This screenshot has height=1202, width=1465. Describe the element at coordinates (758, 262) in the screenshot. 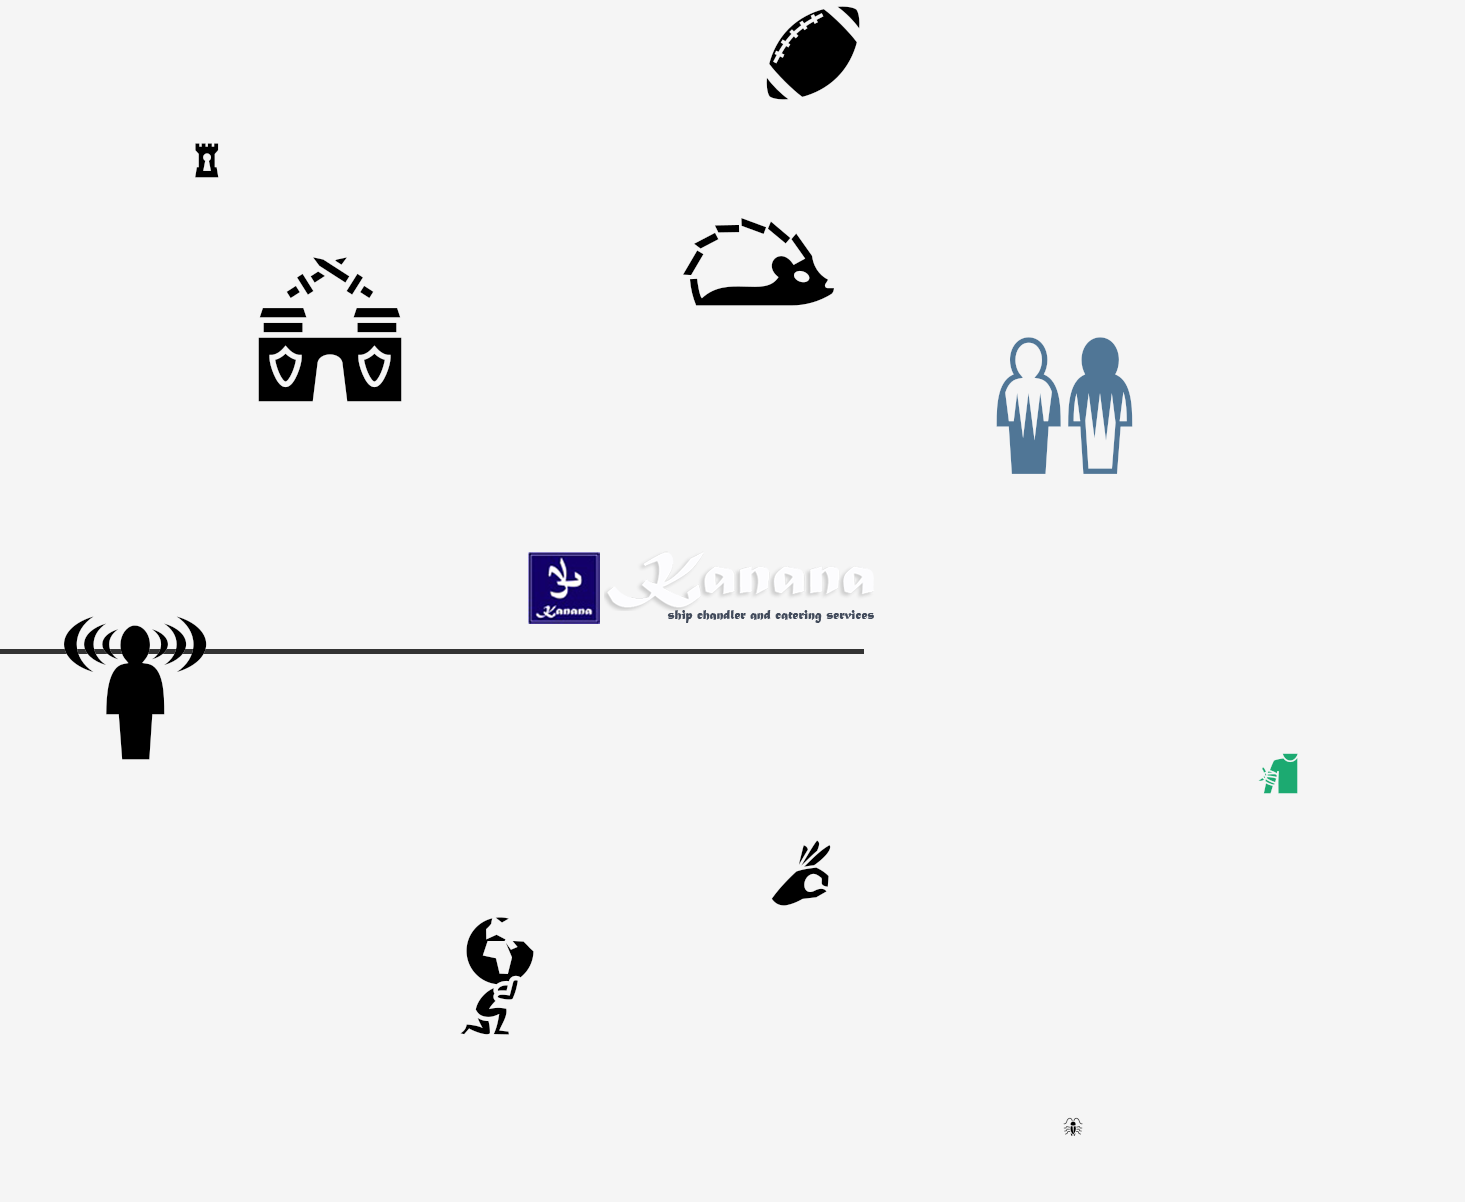

I see `decorative animal icon for games or profiles` at that location.